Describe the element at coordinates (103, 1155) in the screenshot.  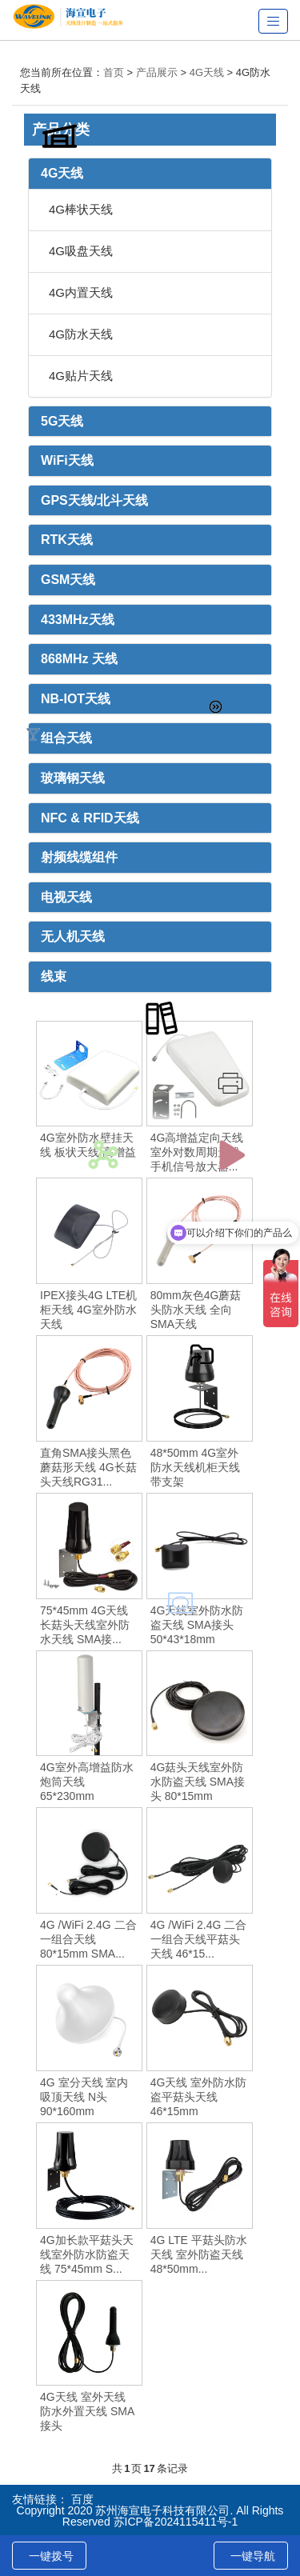
I see `view network or connection graph` at that location.